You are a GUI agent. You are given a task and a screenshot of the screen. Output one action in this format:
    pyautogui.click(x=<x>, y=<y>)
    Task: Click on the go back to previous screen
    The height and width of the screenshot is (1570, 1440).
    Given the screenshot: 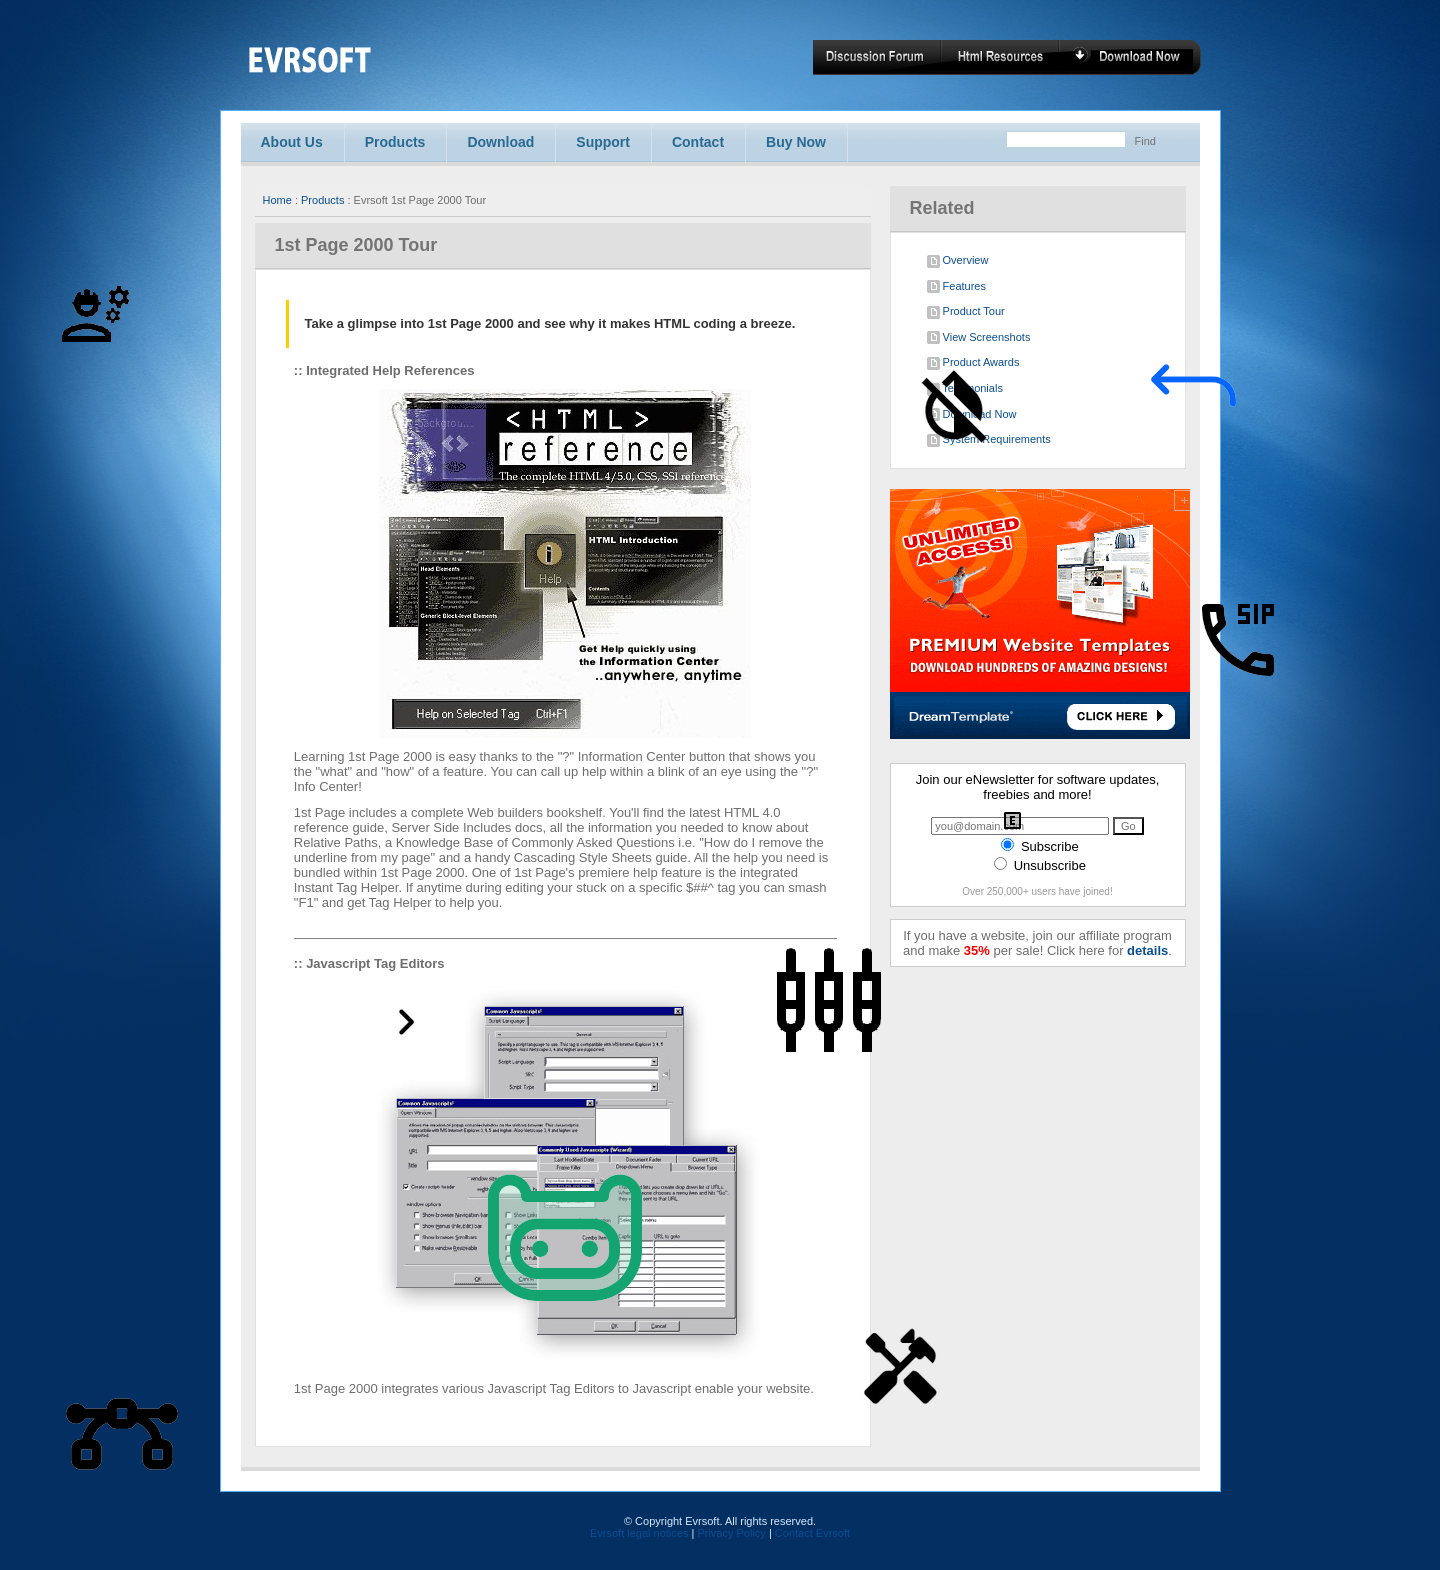 What is the action you would take?
    pyautogui.click(x=1193, y=385)
    